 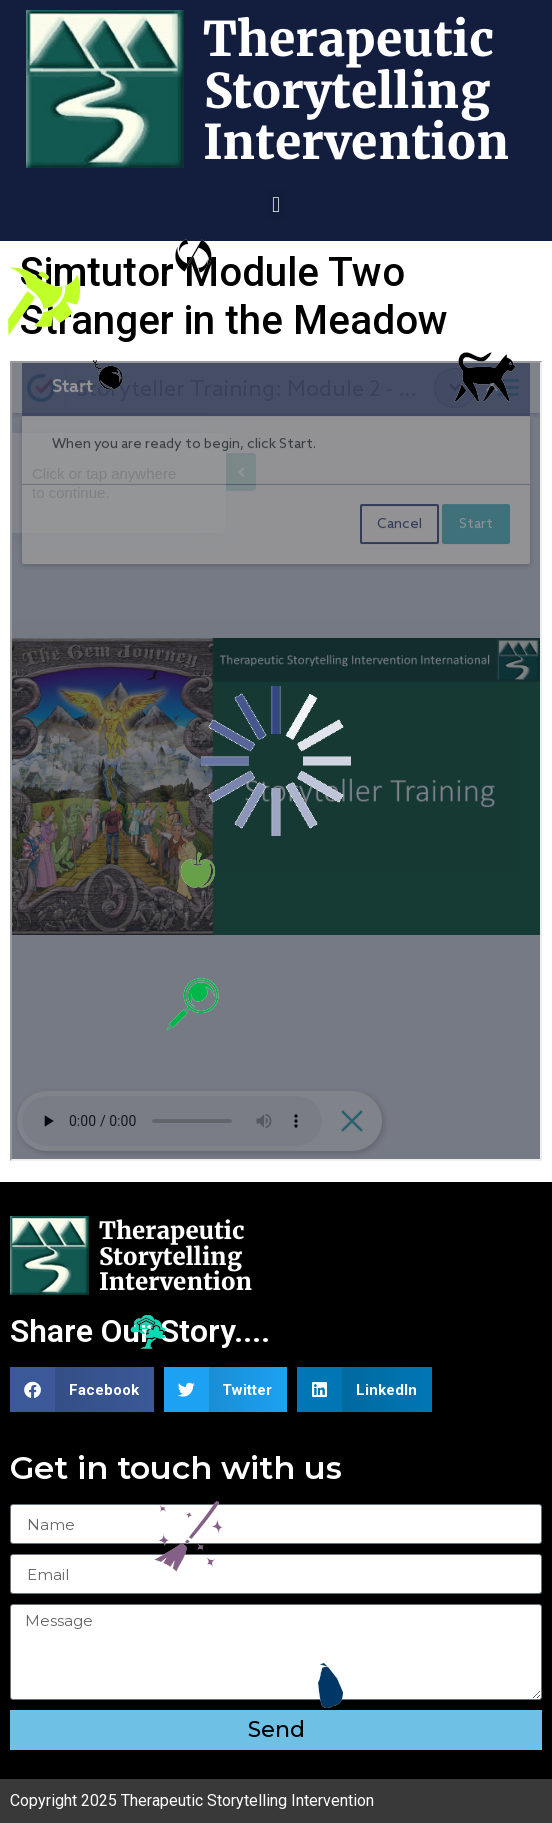 I want to click on select Sri Lanka as your country or region, so click(x=330, y=1685).